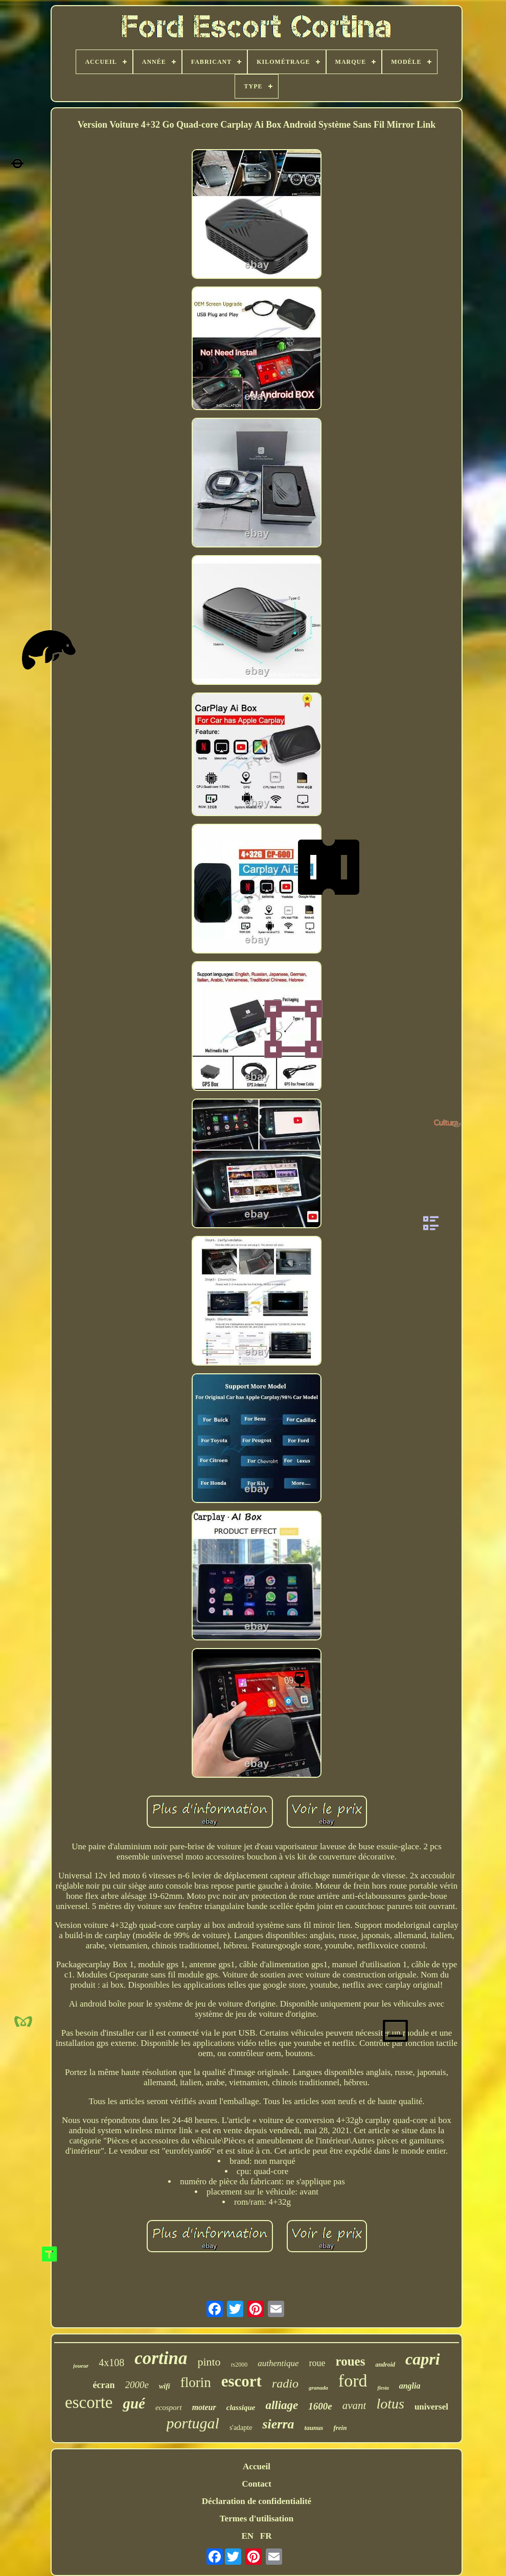 This screenshot has width=506, height=2576. Describe the element at coordinates (17, 163) in the screenshot. I see `transport for london official logo` at that location.